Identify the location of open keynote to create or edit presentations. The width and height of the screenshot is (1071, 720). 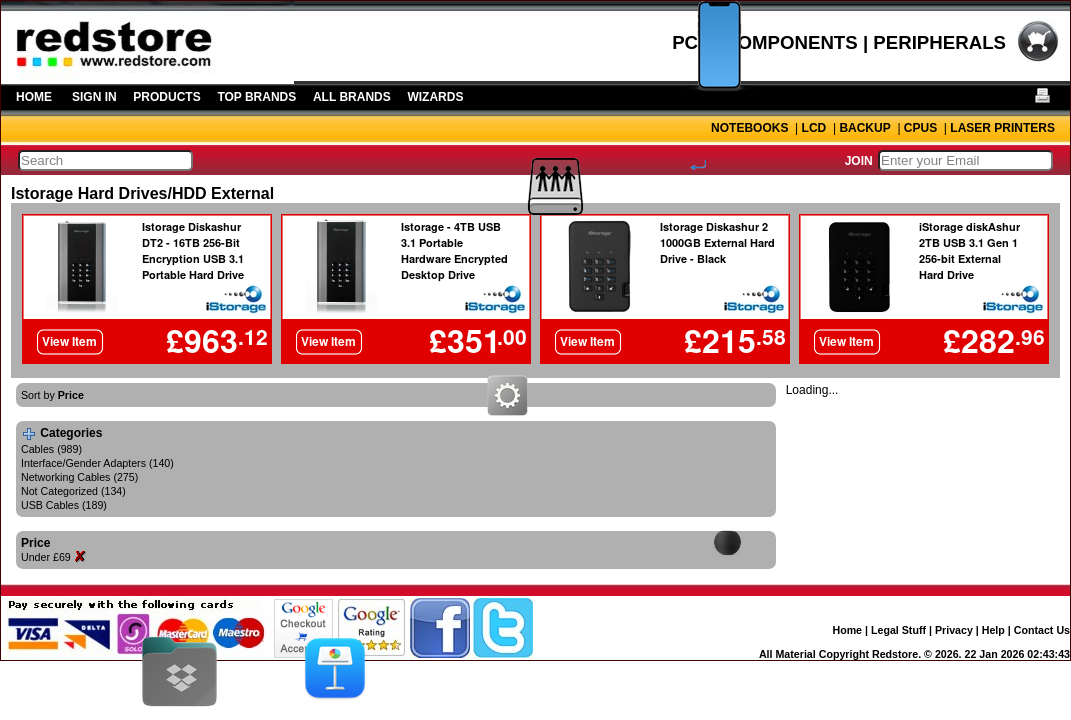
(335, 668).